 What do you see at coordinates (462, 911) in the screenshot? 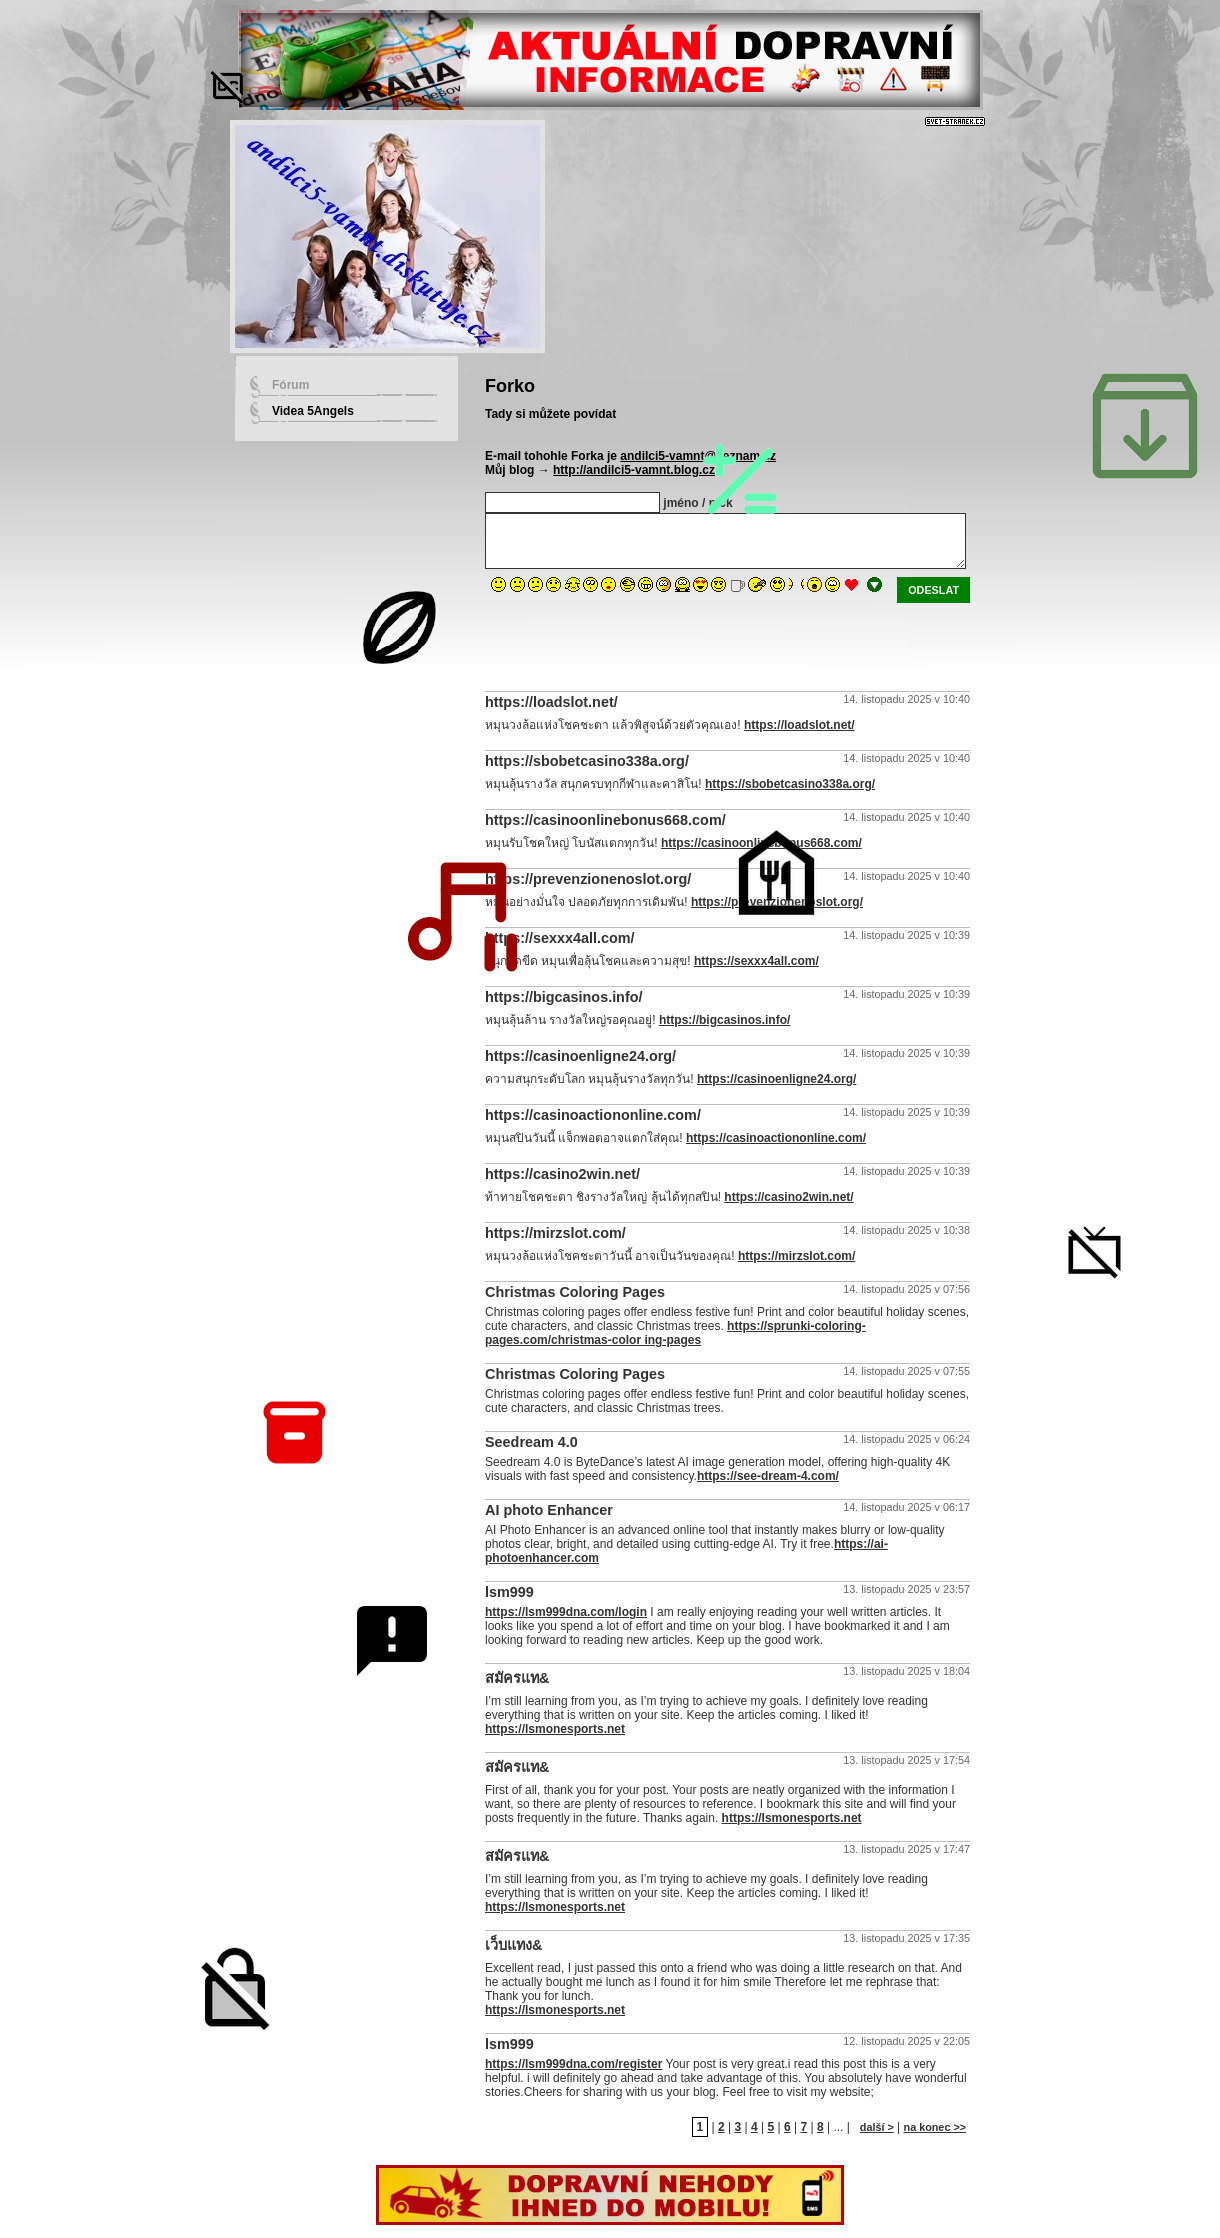
I see `pause the currently playing music` at bounding box center [462, 911].